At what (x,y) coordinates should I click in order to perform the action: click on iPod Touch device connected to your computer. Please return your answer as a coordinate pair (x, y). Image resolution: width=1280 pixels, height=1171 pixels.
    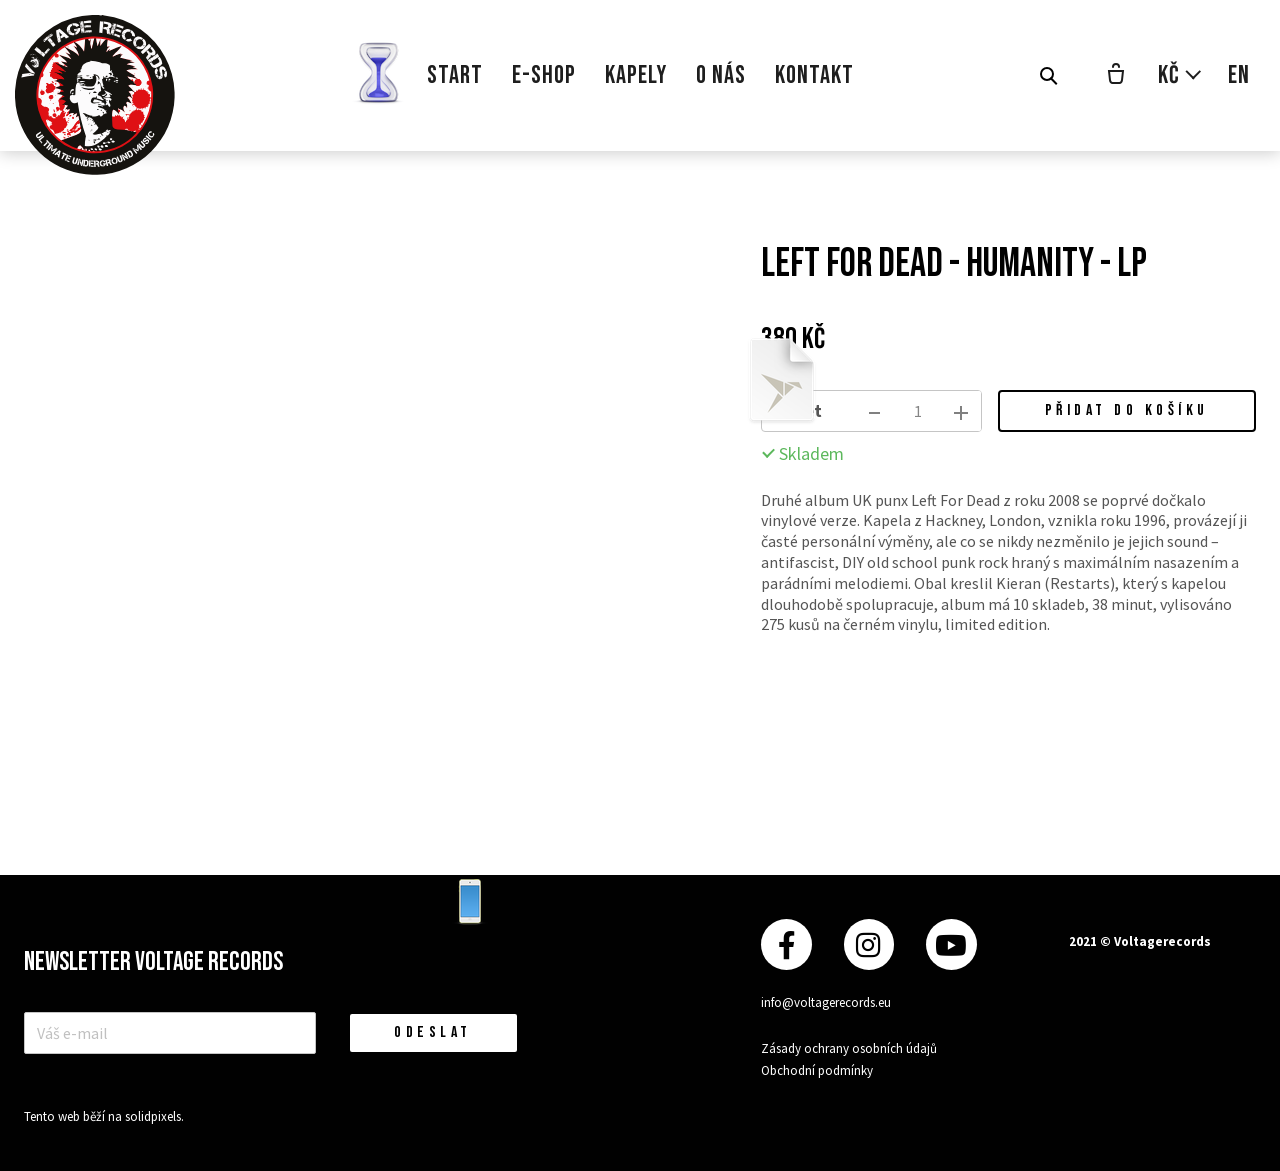
    Looking at the image, I should click on (470, 902).